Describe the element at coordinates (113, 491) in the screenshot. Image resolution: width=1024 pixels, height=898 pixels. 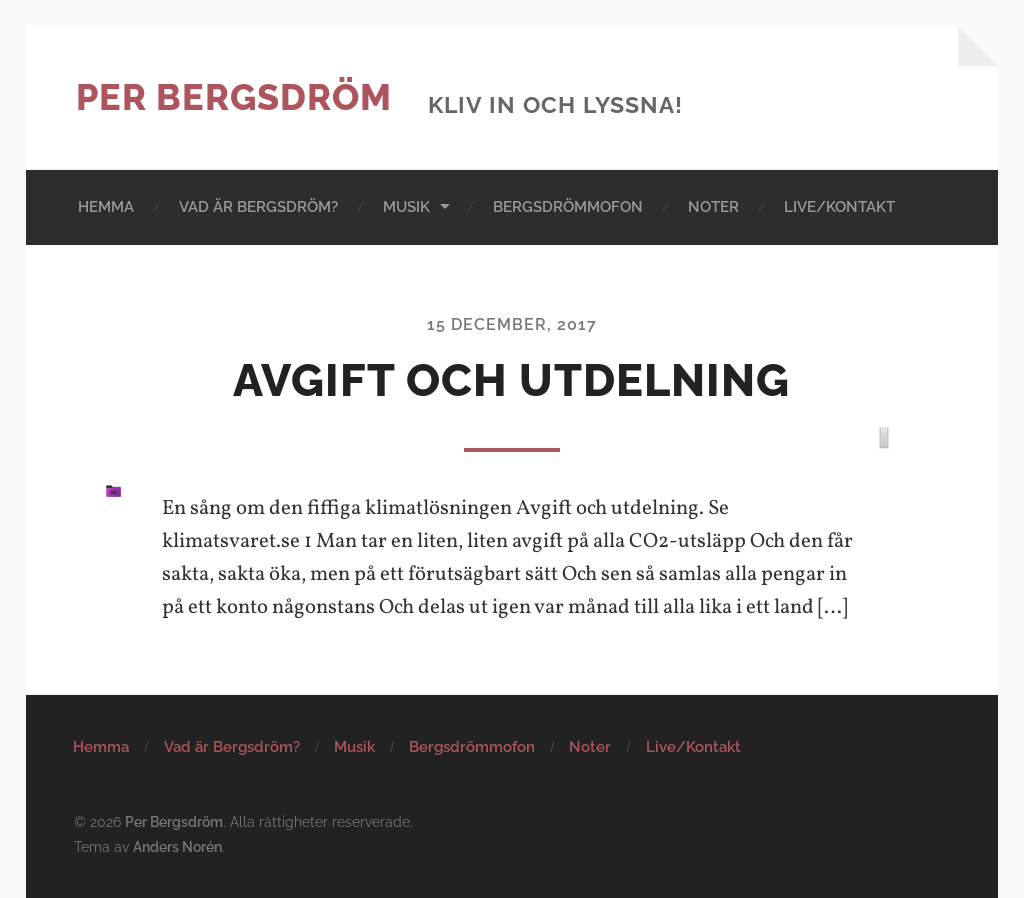
I see `folder containing Adobe After Effects project files` at that location.